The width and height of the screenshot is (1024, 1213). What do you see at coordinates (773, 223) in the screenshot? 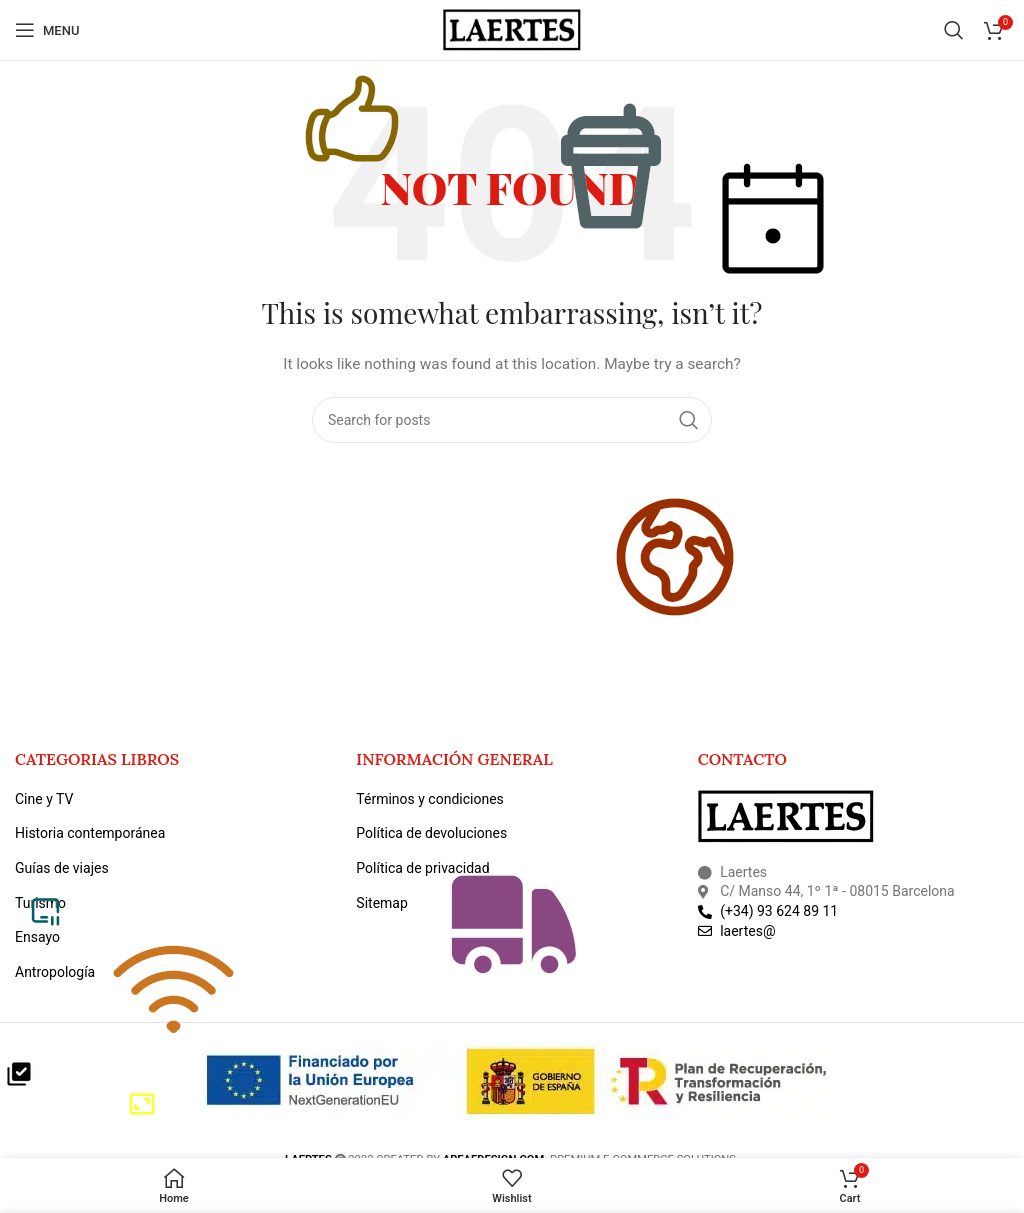
I see `indicates a calendar event or notification` at bounding box center [773, 223].